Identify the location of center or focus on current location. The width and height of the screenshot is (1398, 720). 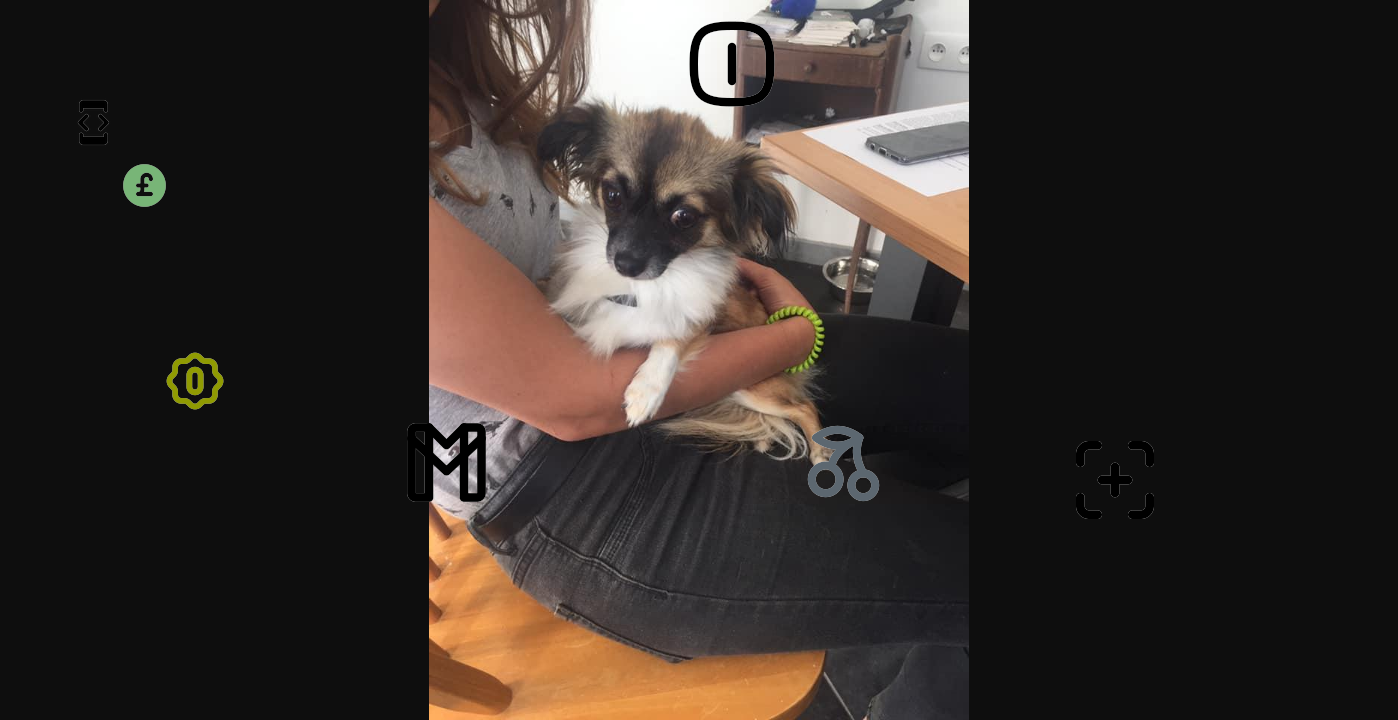
(1115, 480).